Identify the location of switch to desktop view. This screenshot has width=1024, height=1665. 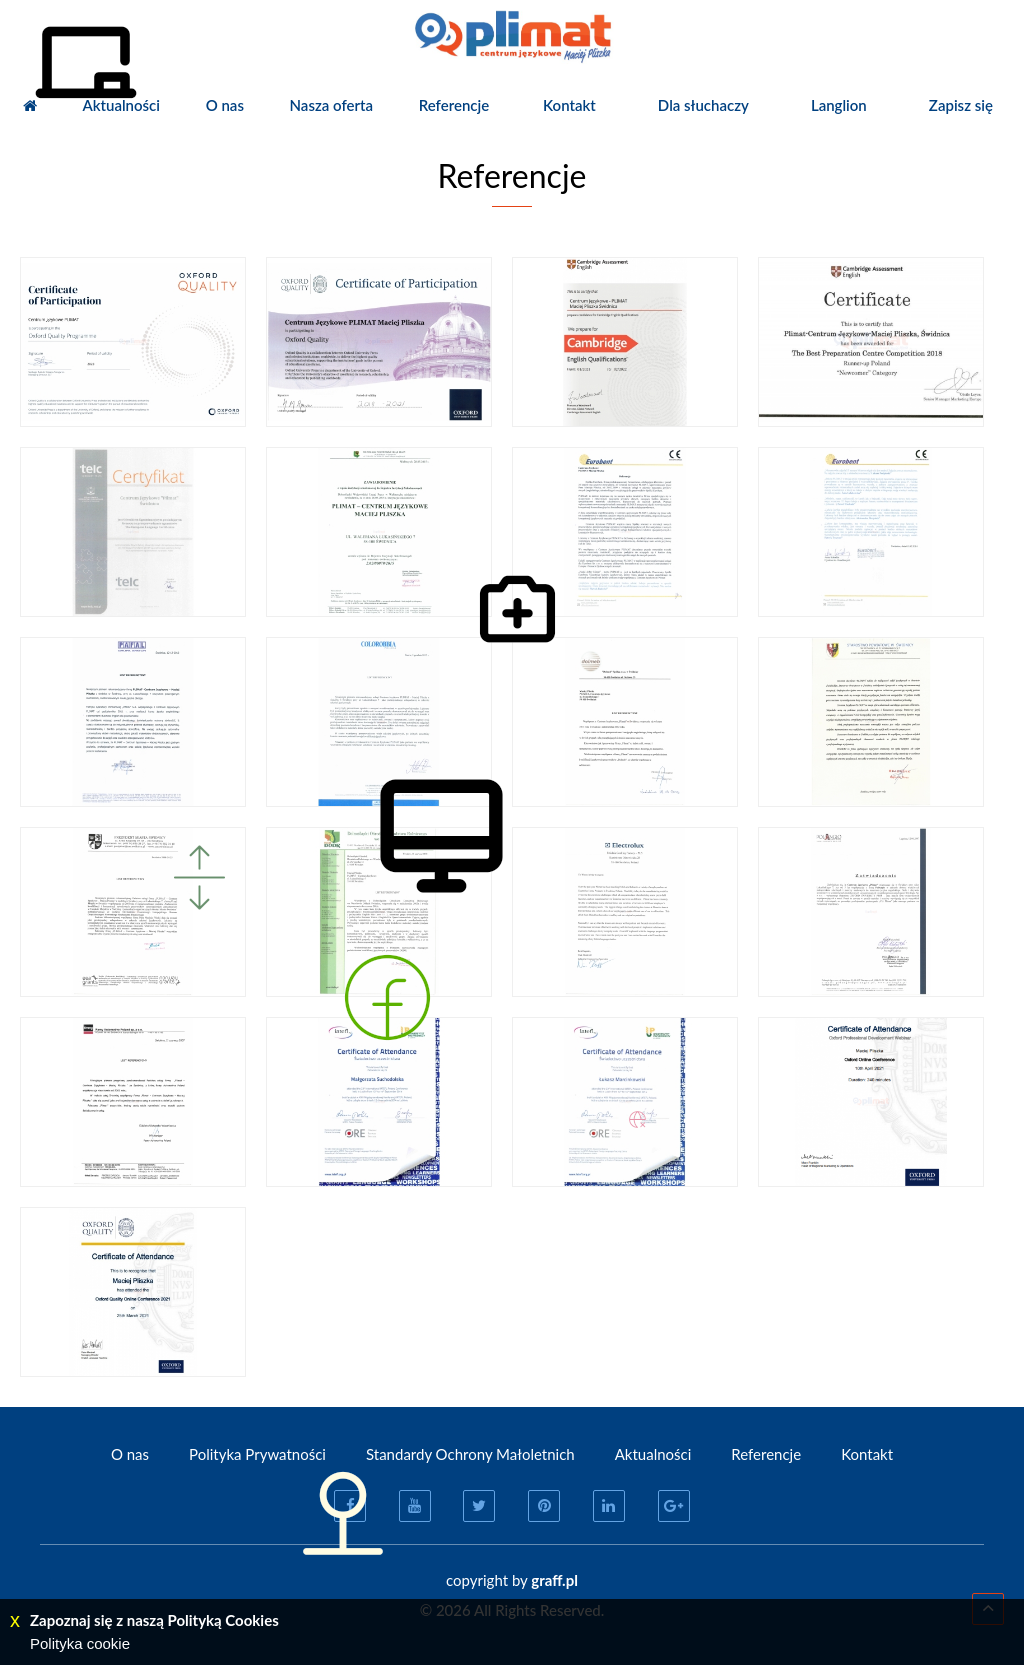
(441, 831).